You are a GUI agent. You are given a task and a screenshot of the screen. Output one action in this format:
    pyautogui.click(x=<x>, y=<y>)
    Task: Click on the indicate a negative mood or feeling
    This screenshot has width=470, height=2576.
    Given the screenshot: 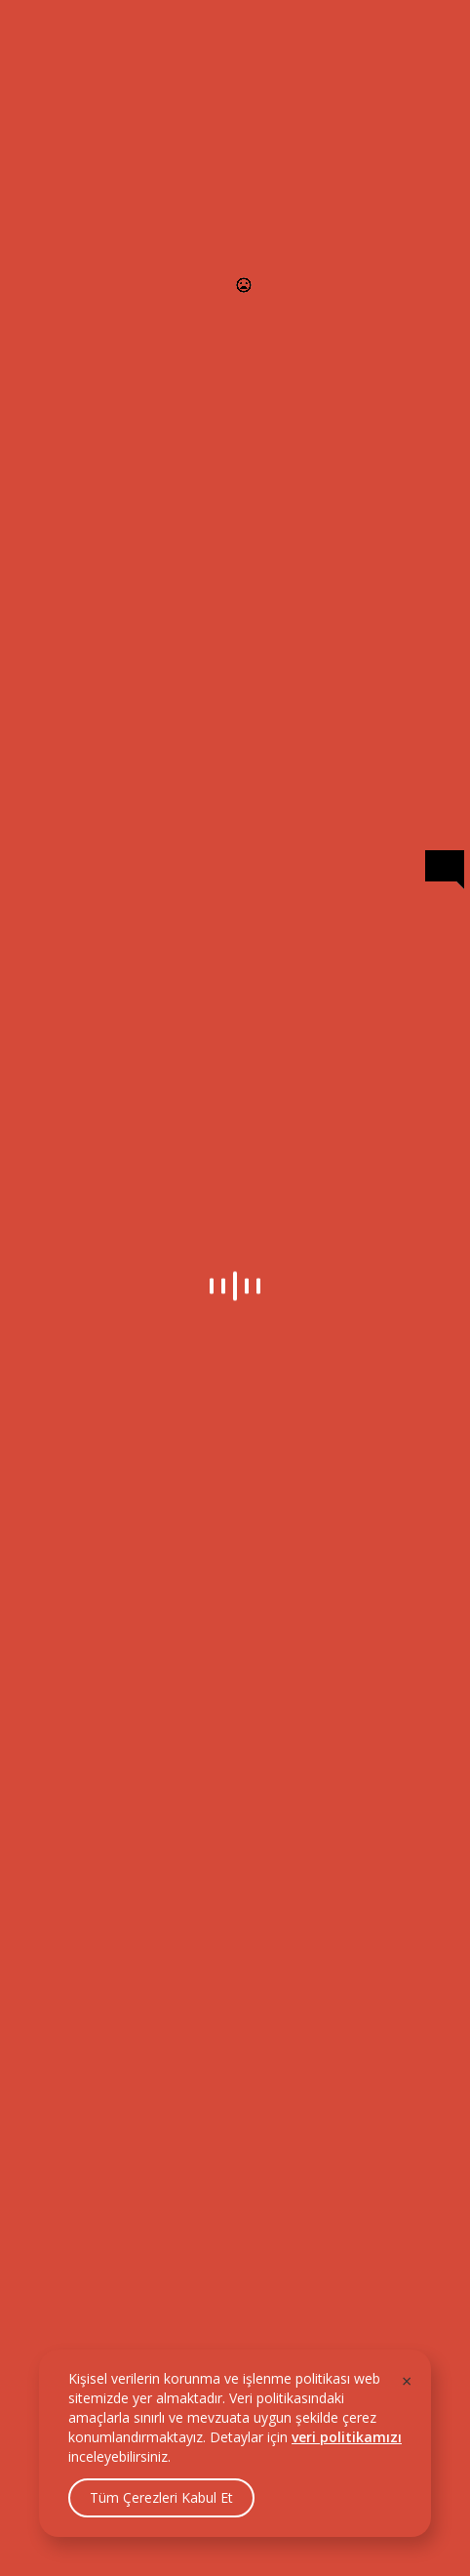 What is the action you would take?
    pyautogui.click(x=244, y=285)
    